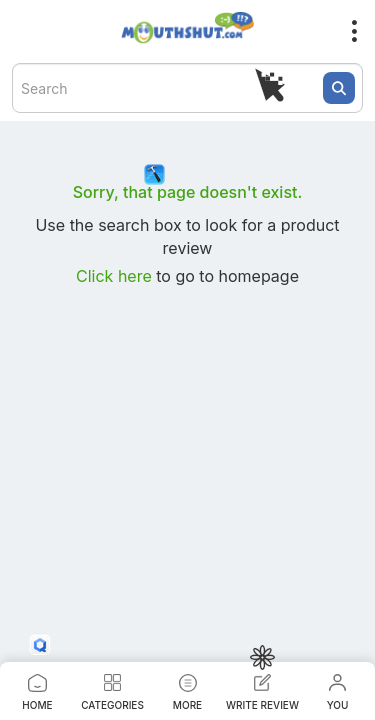 The image size is (375, 720). Describe the element at coordinates (40, 645) in the screenshot. I see `open qubes os application` at that location.